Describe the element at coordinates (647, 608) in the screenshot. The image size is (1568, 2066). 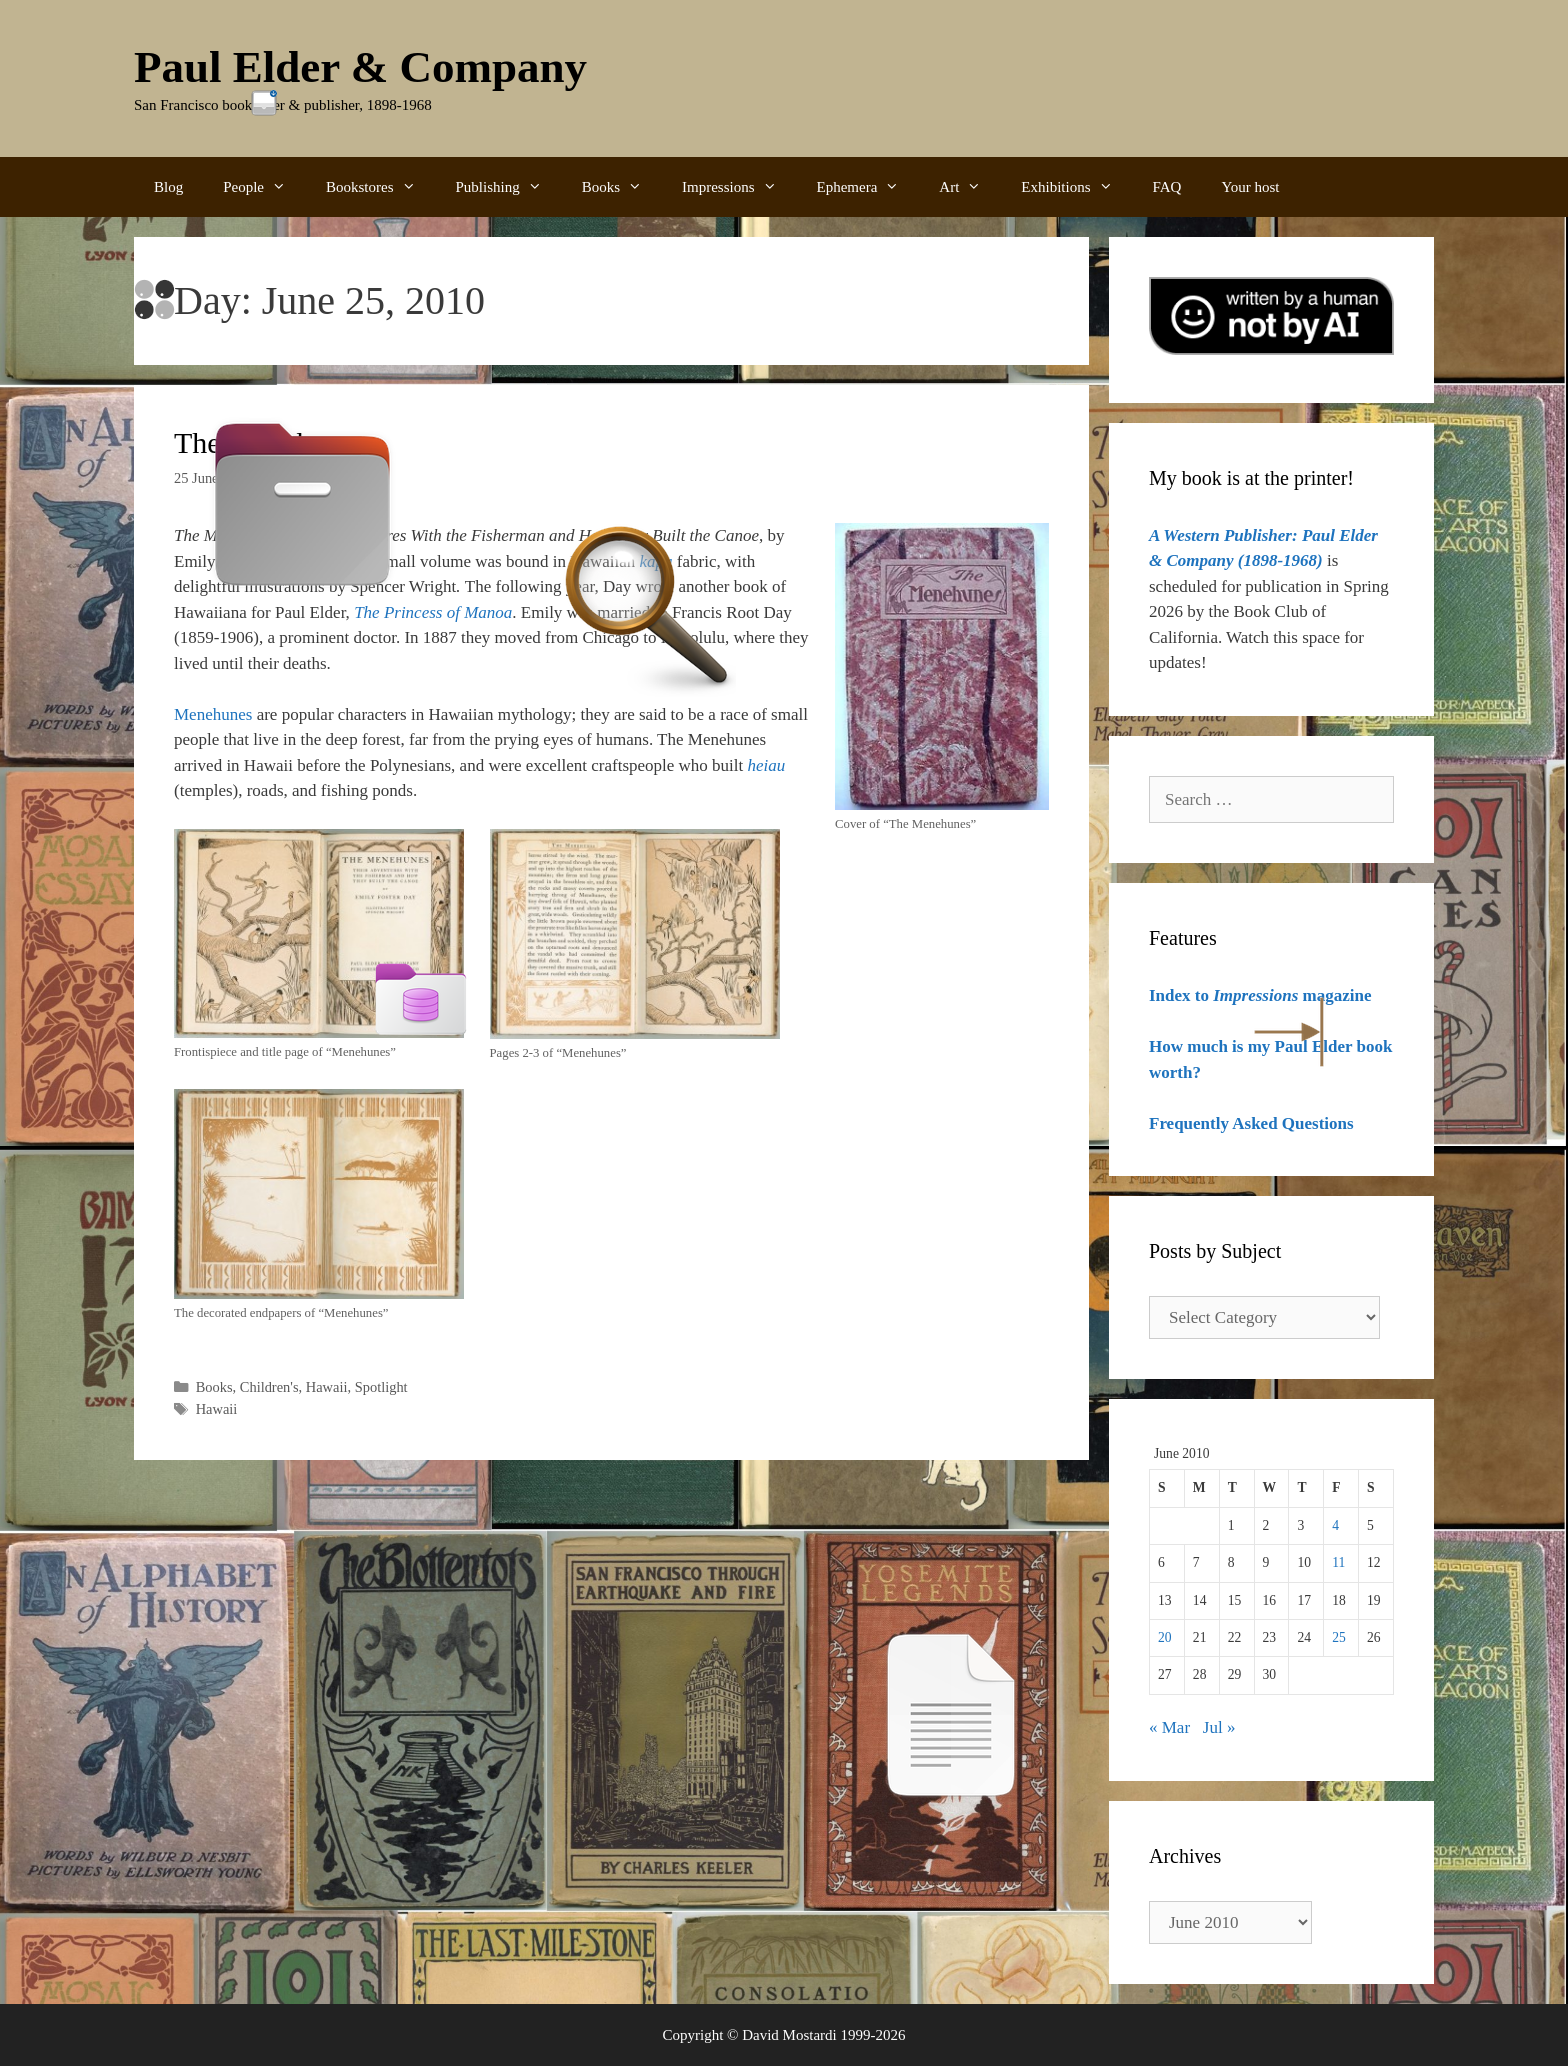
I see `search your system or files` at that location.